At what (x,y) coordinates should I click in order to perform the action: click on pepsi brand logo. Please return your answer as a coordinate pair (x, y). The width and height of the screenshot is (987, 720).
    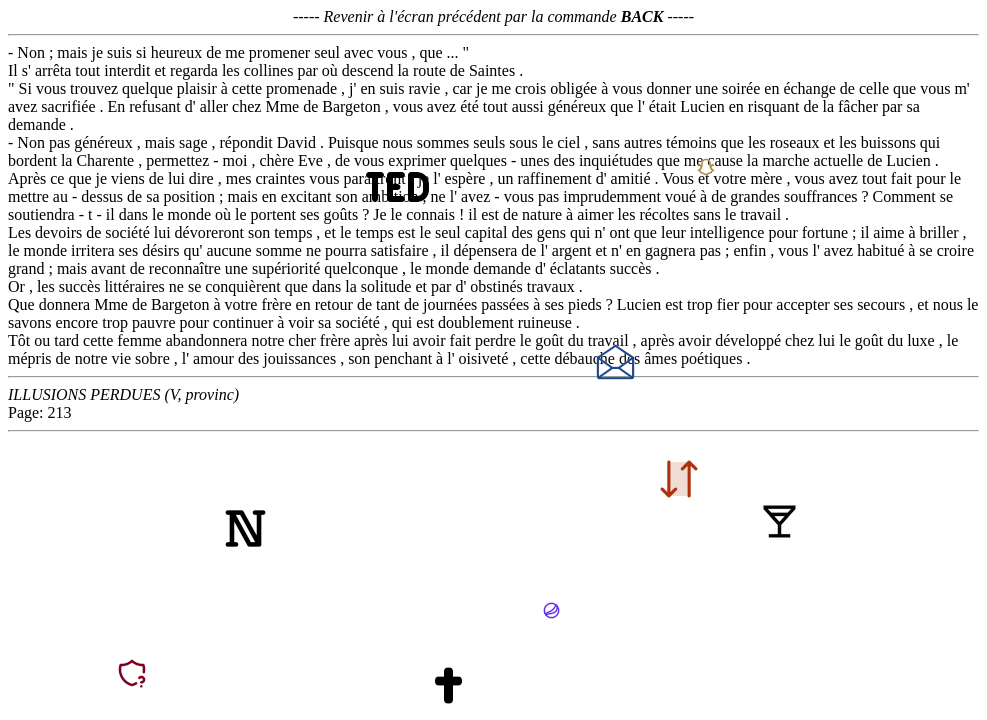
    Looking at the image, I should click on (551, 610).